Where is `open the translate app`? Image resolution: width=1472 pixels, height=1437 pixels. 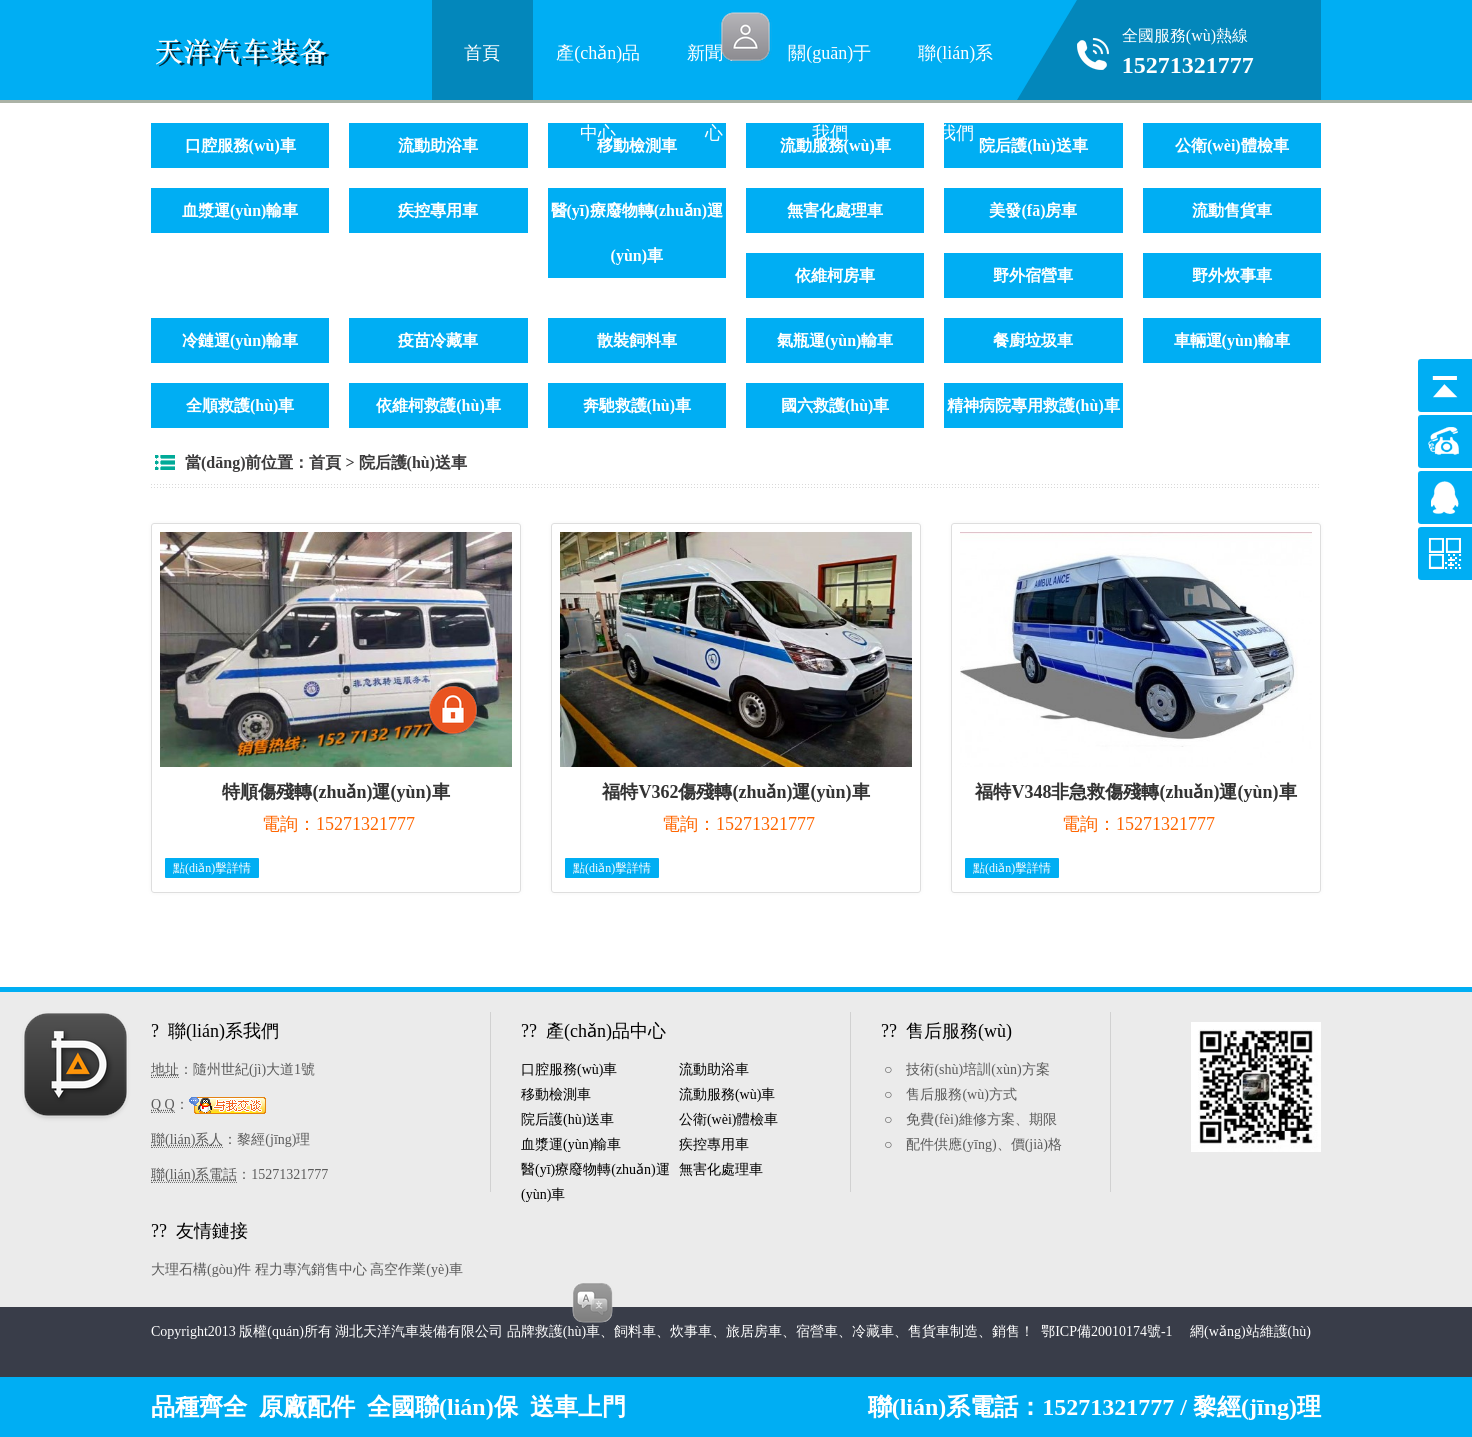
open the translate app is located at coordinates (592, 1302).